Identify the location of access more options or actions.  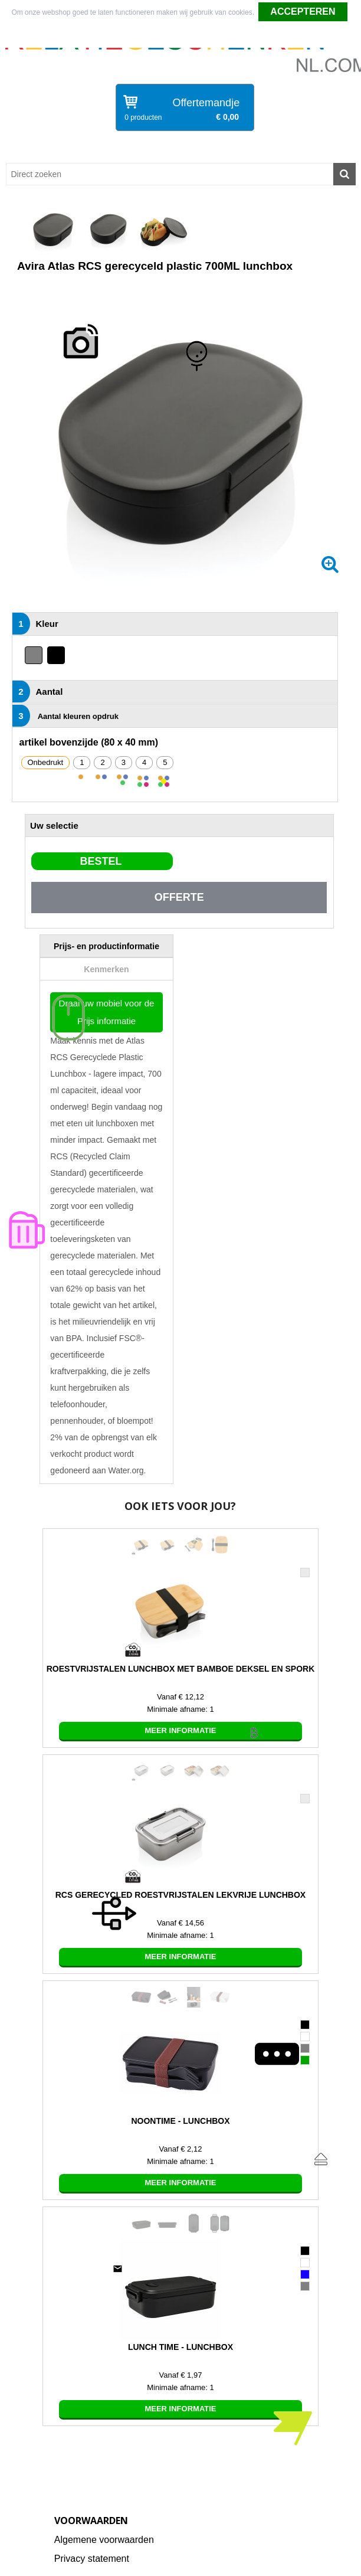
(277, 2054).